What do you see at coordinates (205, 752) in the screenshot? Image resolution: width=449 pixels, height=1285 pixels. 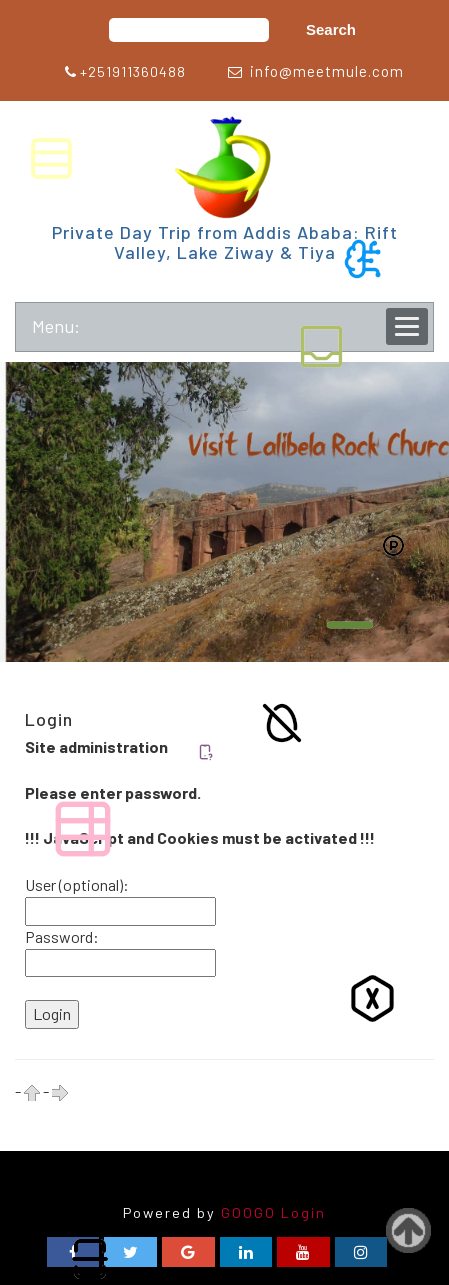 I see `get help with mobile device settings` at bounding box center [205, 752].